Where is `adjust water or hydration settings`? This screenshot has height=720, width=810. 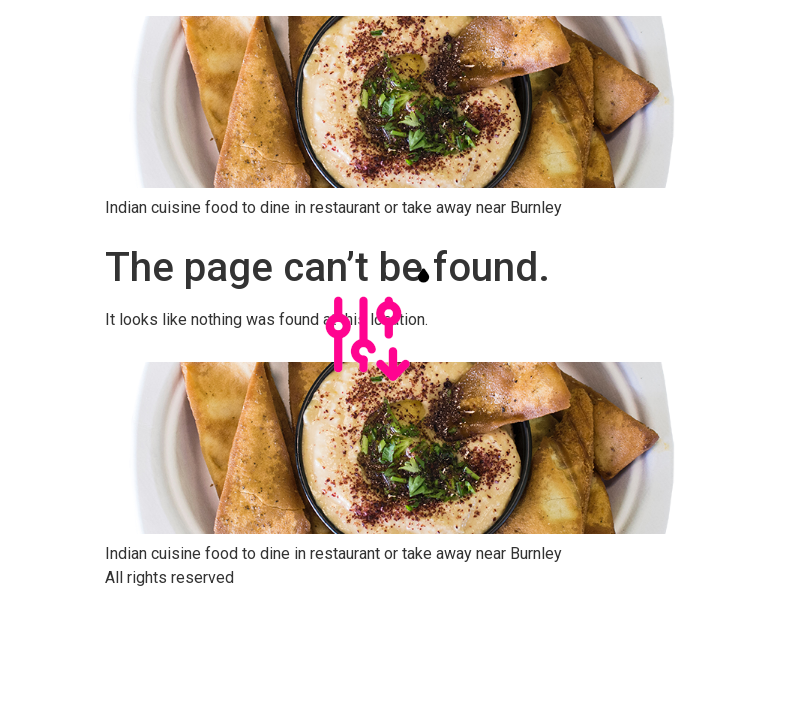 adjust water or hydration settings is located at coordinates (423, 275).